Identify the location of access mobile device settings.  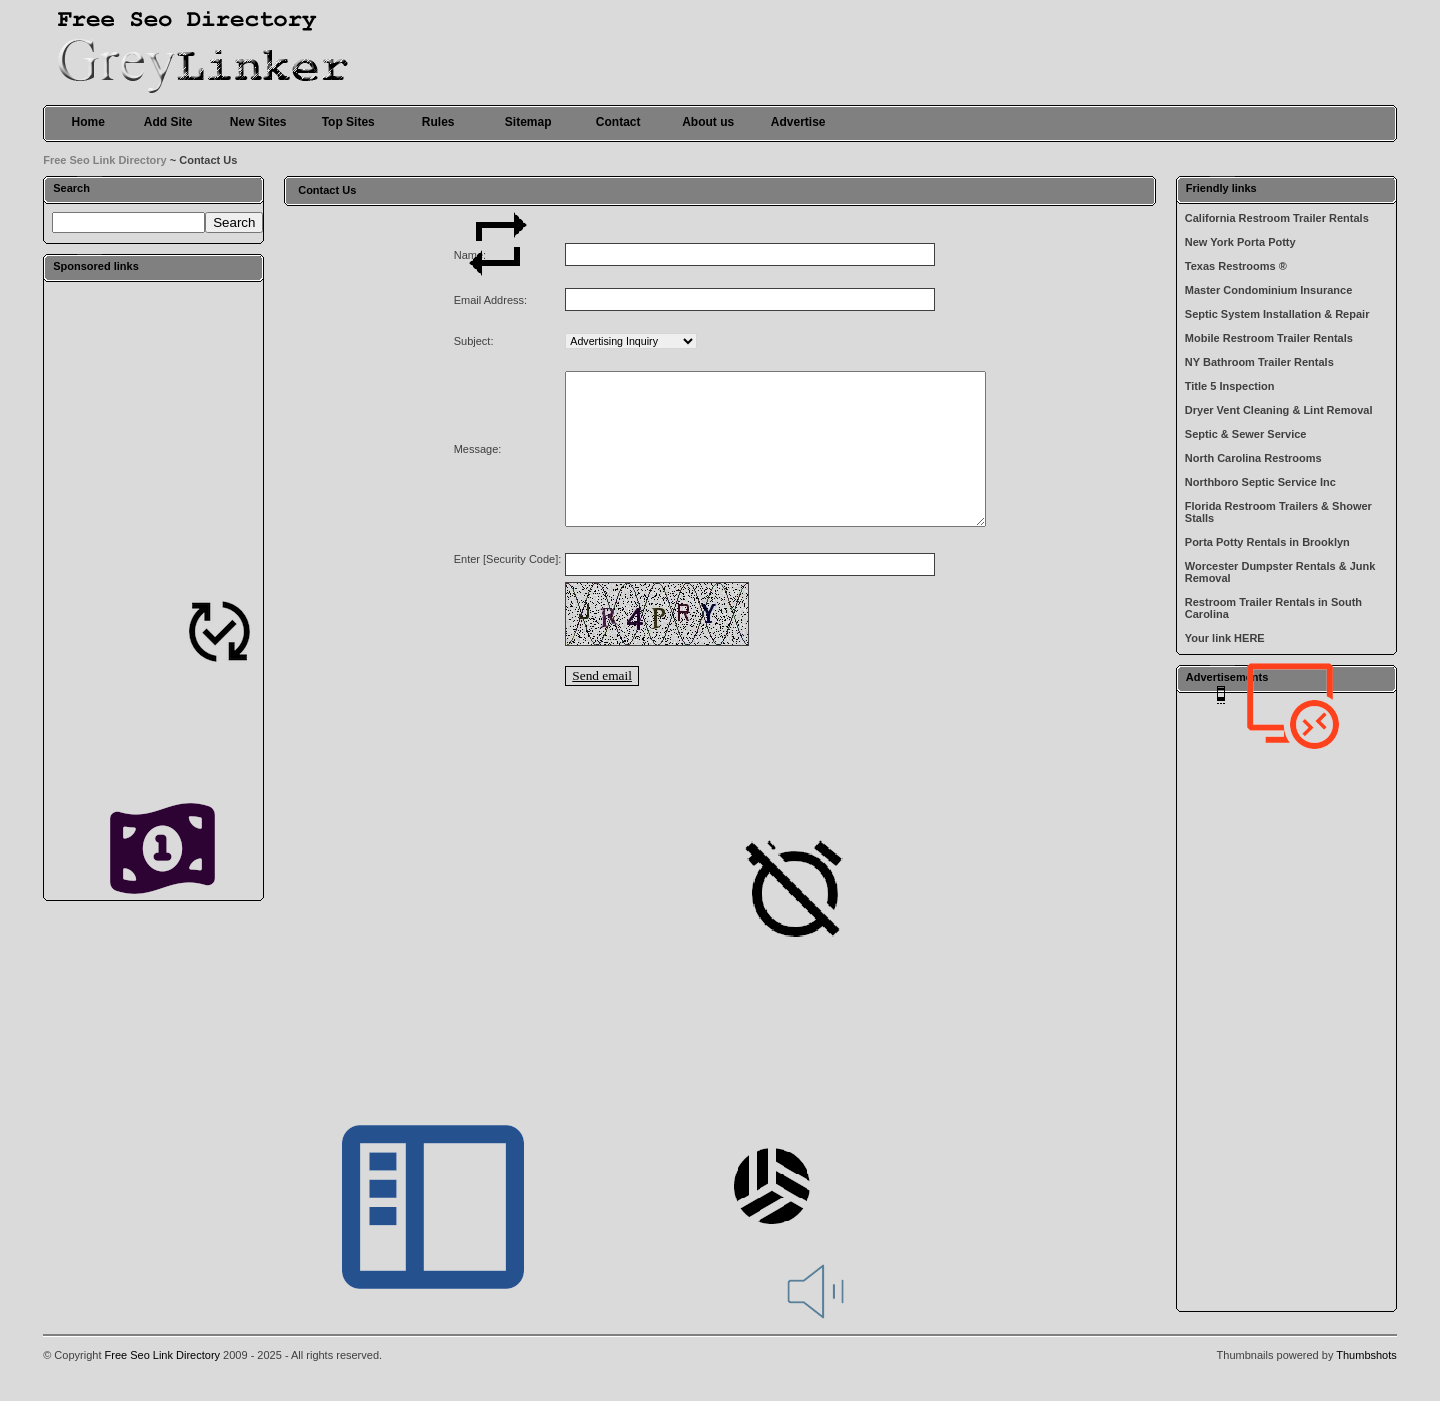
(1221, 695).